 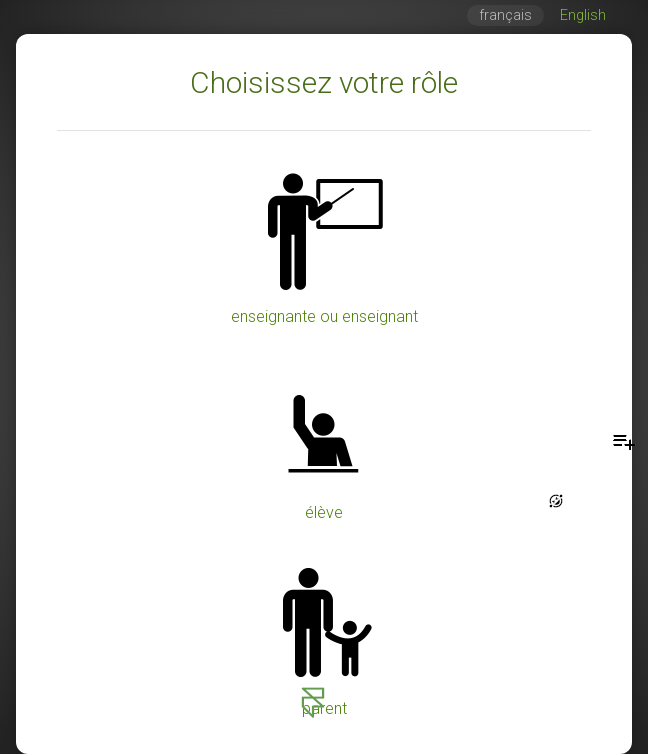 What do you see at coordinates (624, 441) in the screenshot?
I see `add to playlist` at bounding box center [624, 441].